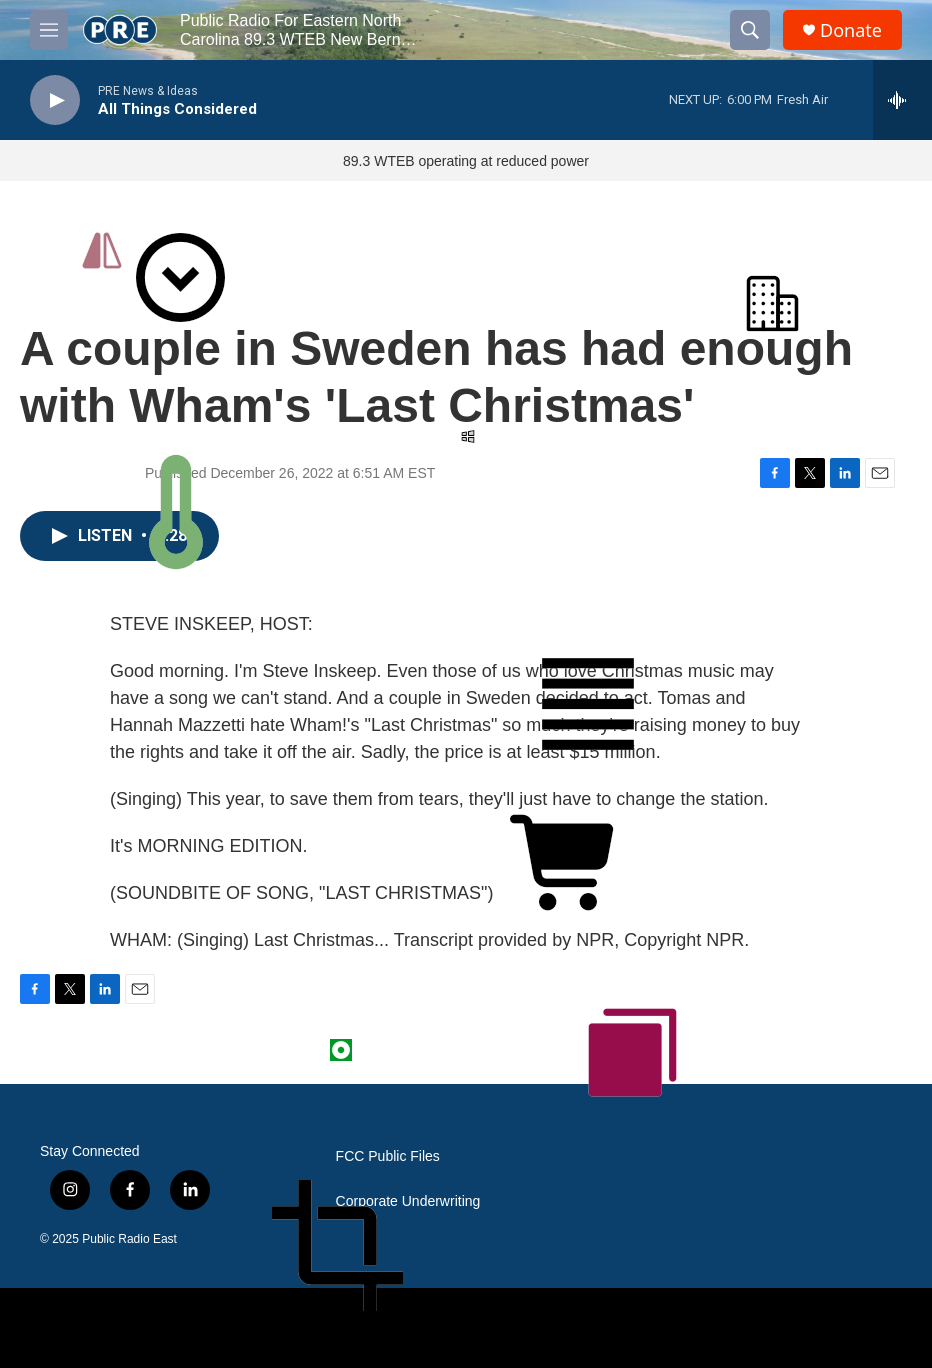  What do you see at coordinates (588, 704) in the screenshot?
I see `justify text alignment` at bounding box center [588, 704].